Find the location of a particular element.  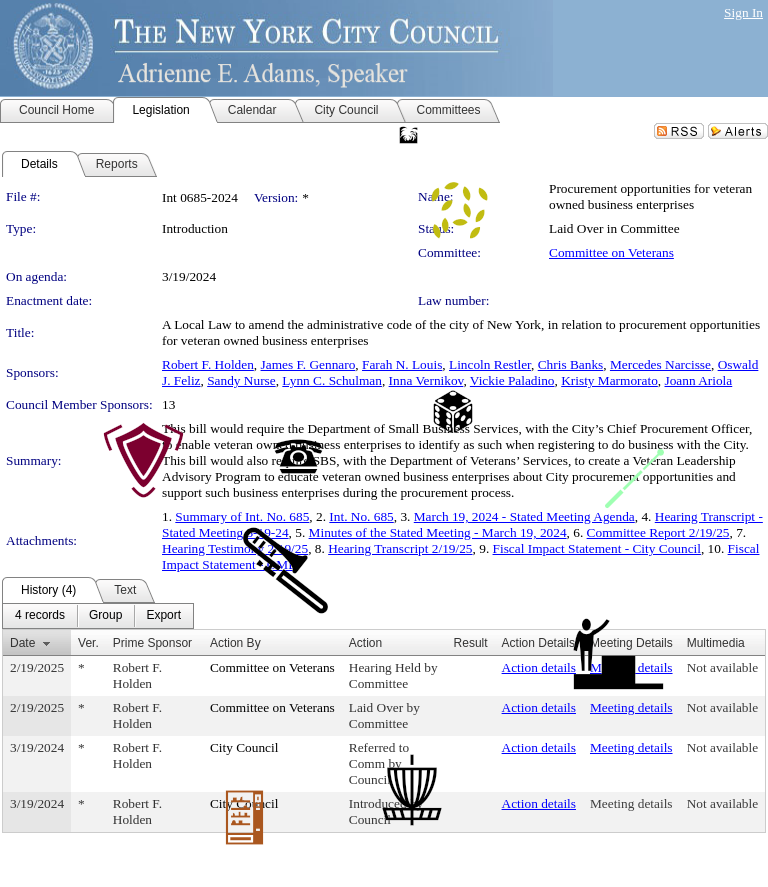

access vending machine or automated purchase options is located at coordinates (244, 817).